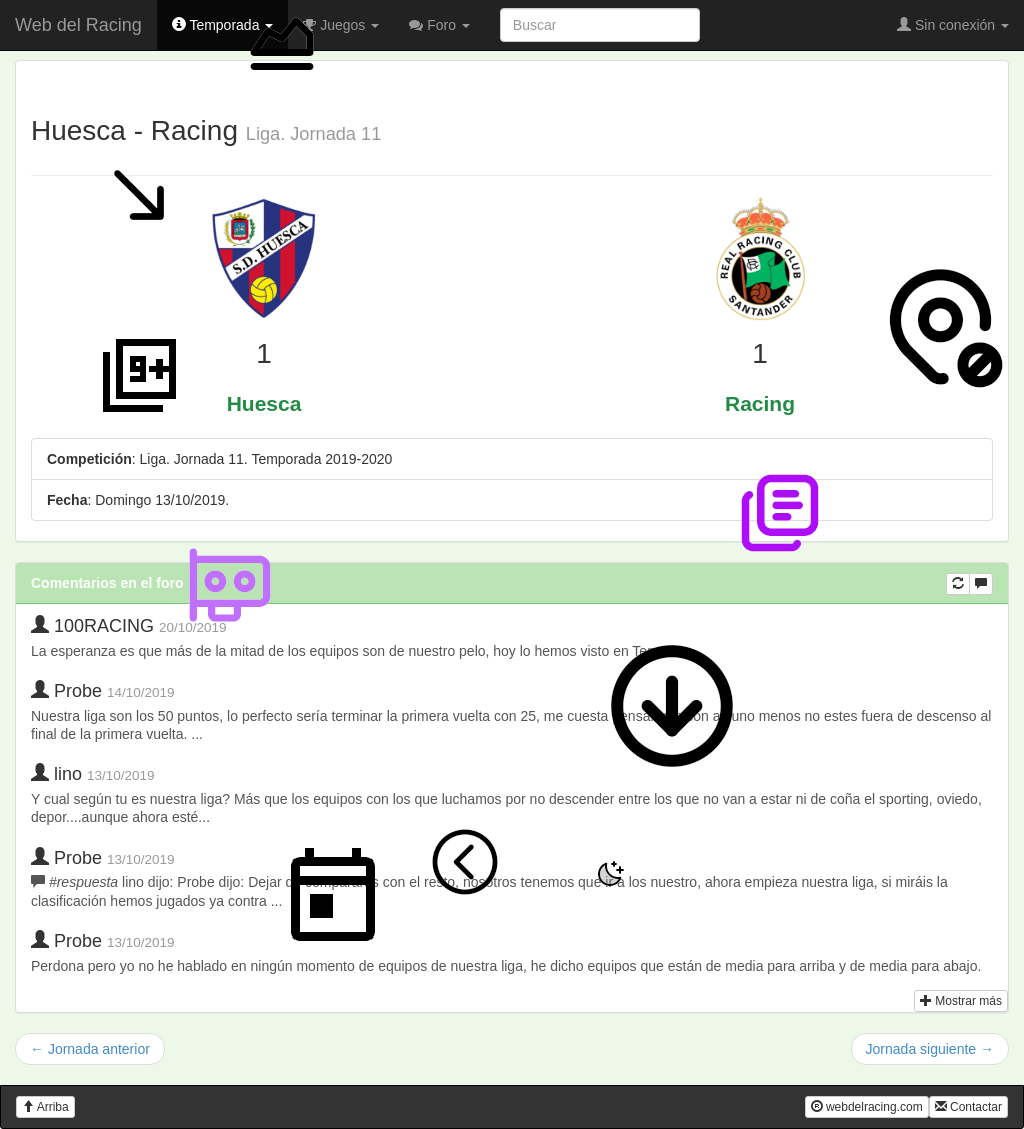 This screenshot has width=1024, height=1129. I want to click on toggle dark mode or night theme, so click(610, 874).